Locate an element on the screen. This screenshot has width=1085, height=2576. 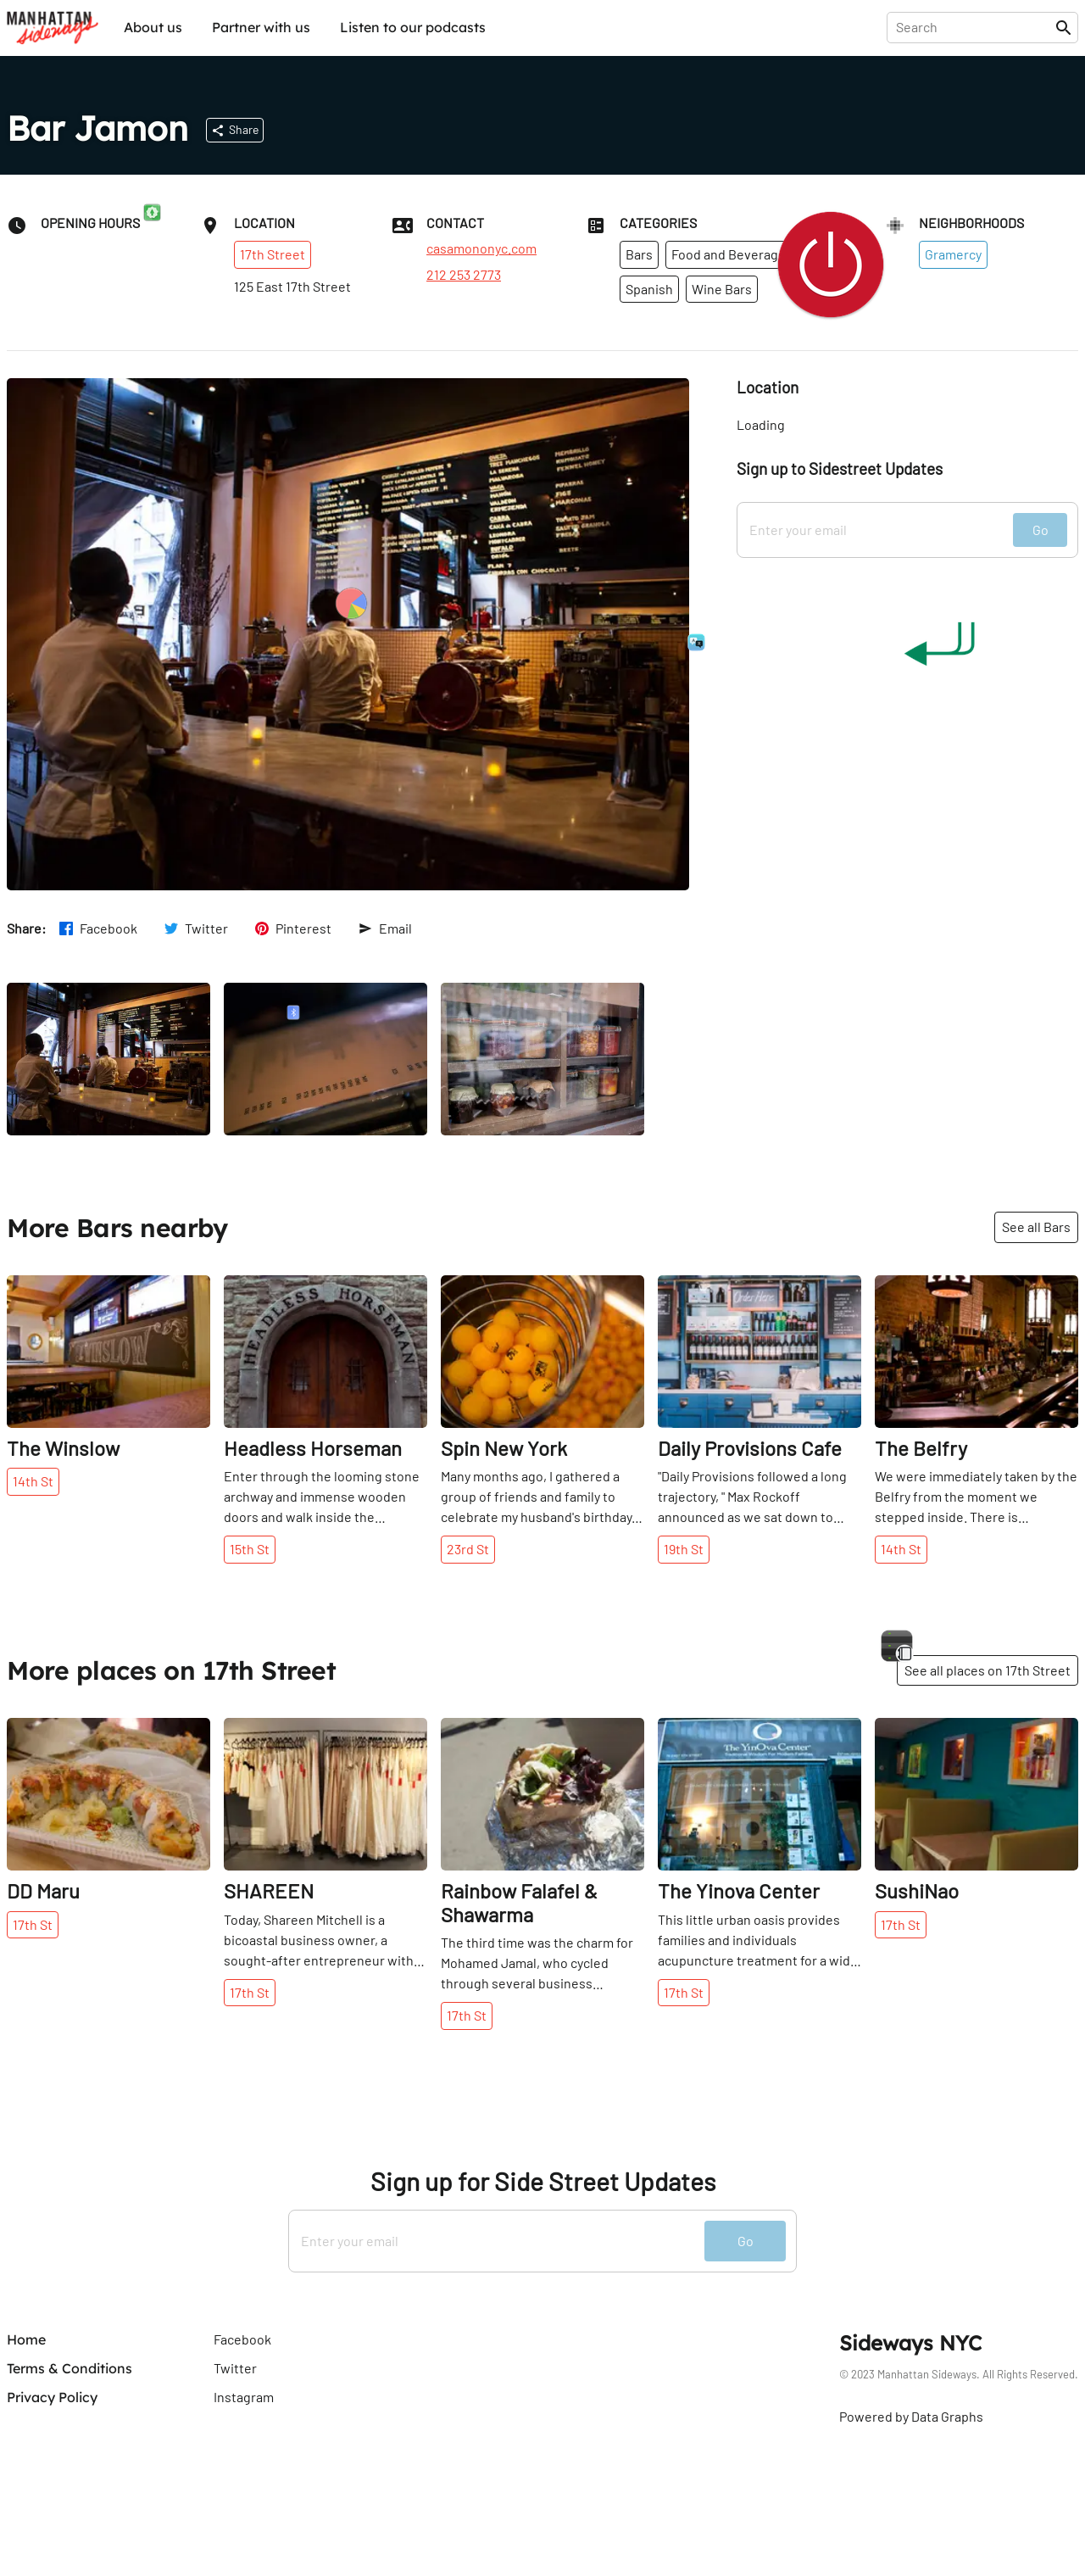
access bluetooth settings is located at coordinates (293, 1012).